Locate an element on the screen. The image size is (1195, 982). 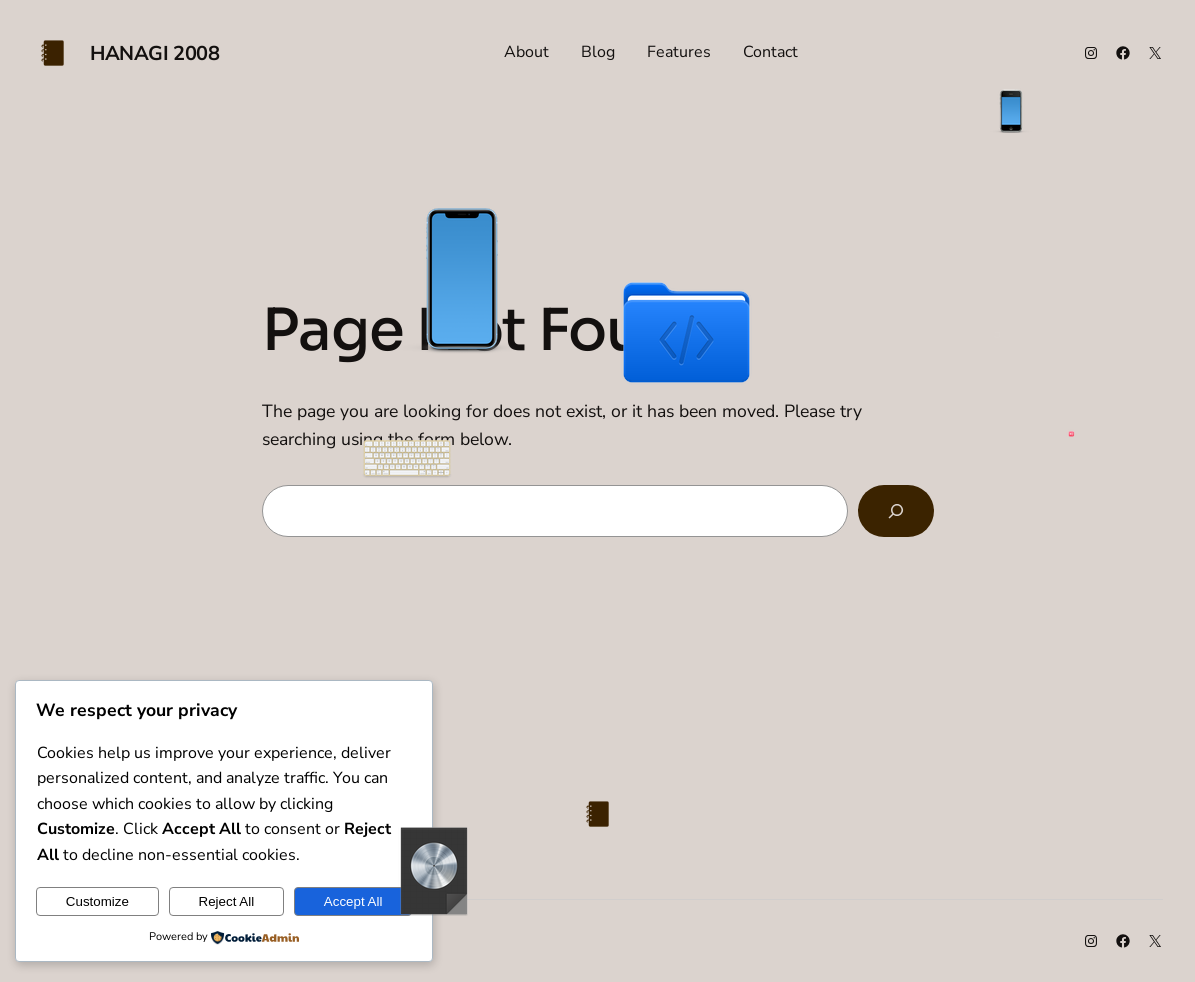
open sound and audio preferences is located at coordinates (1034, 384).